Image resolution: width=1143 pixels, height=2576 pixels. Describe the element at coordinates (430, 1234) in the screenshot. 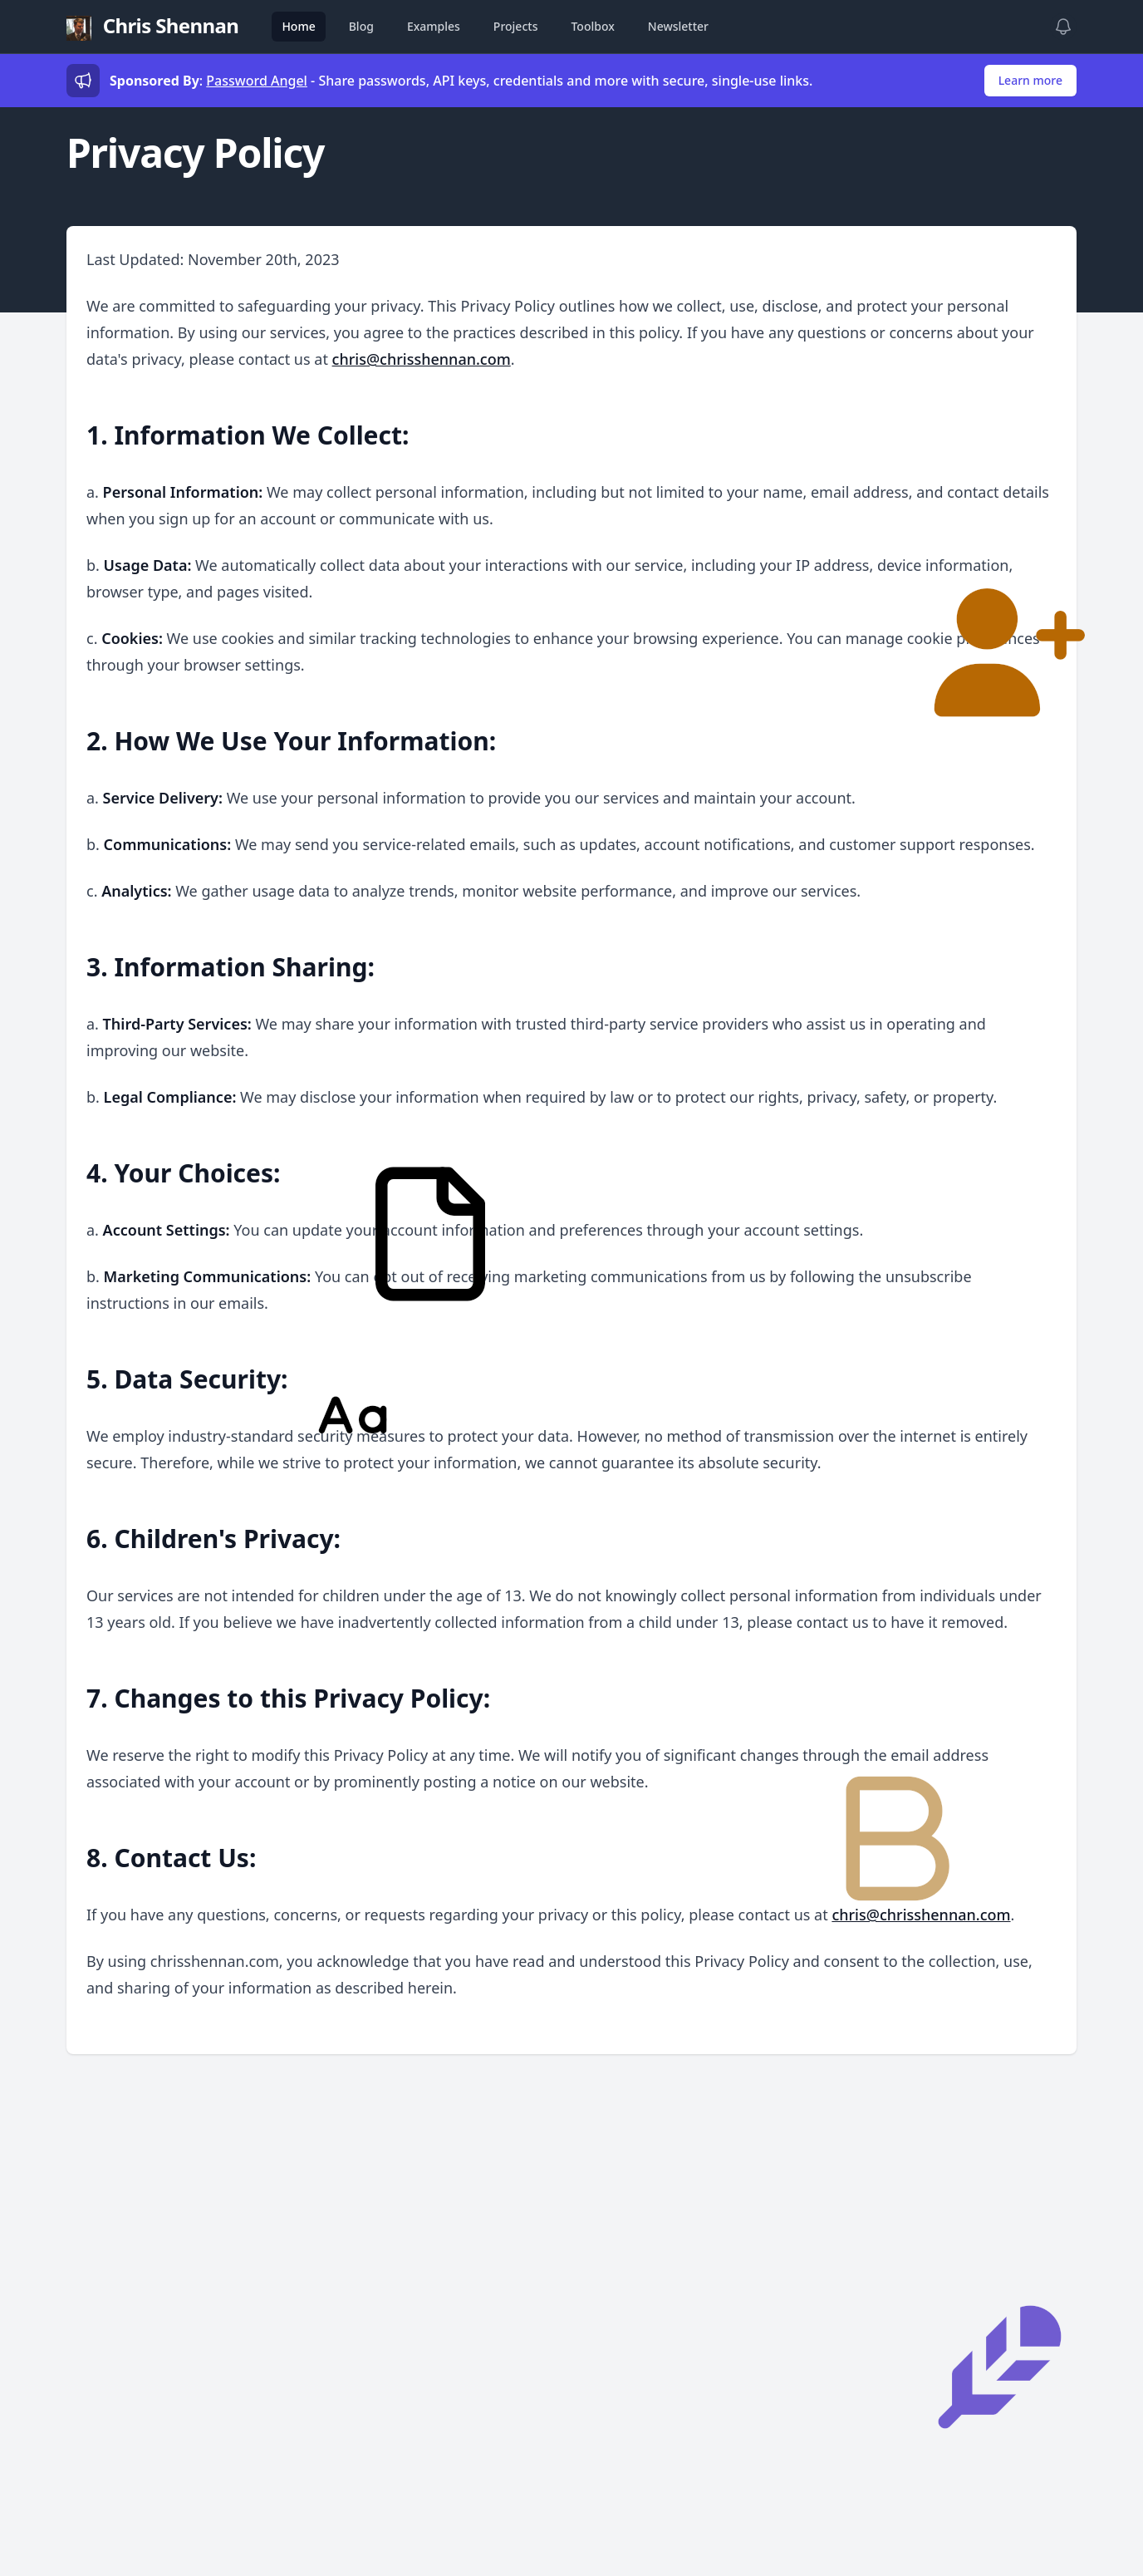

I see `open or view a file` at that location.